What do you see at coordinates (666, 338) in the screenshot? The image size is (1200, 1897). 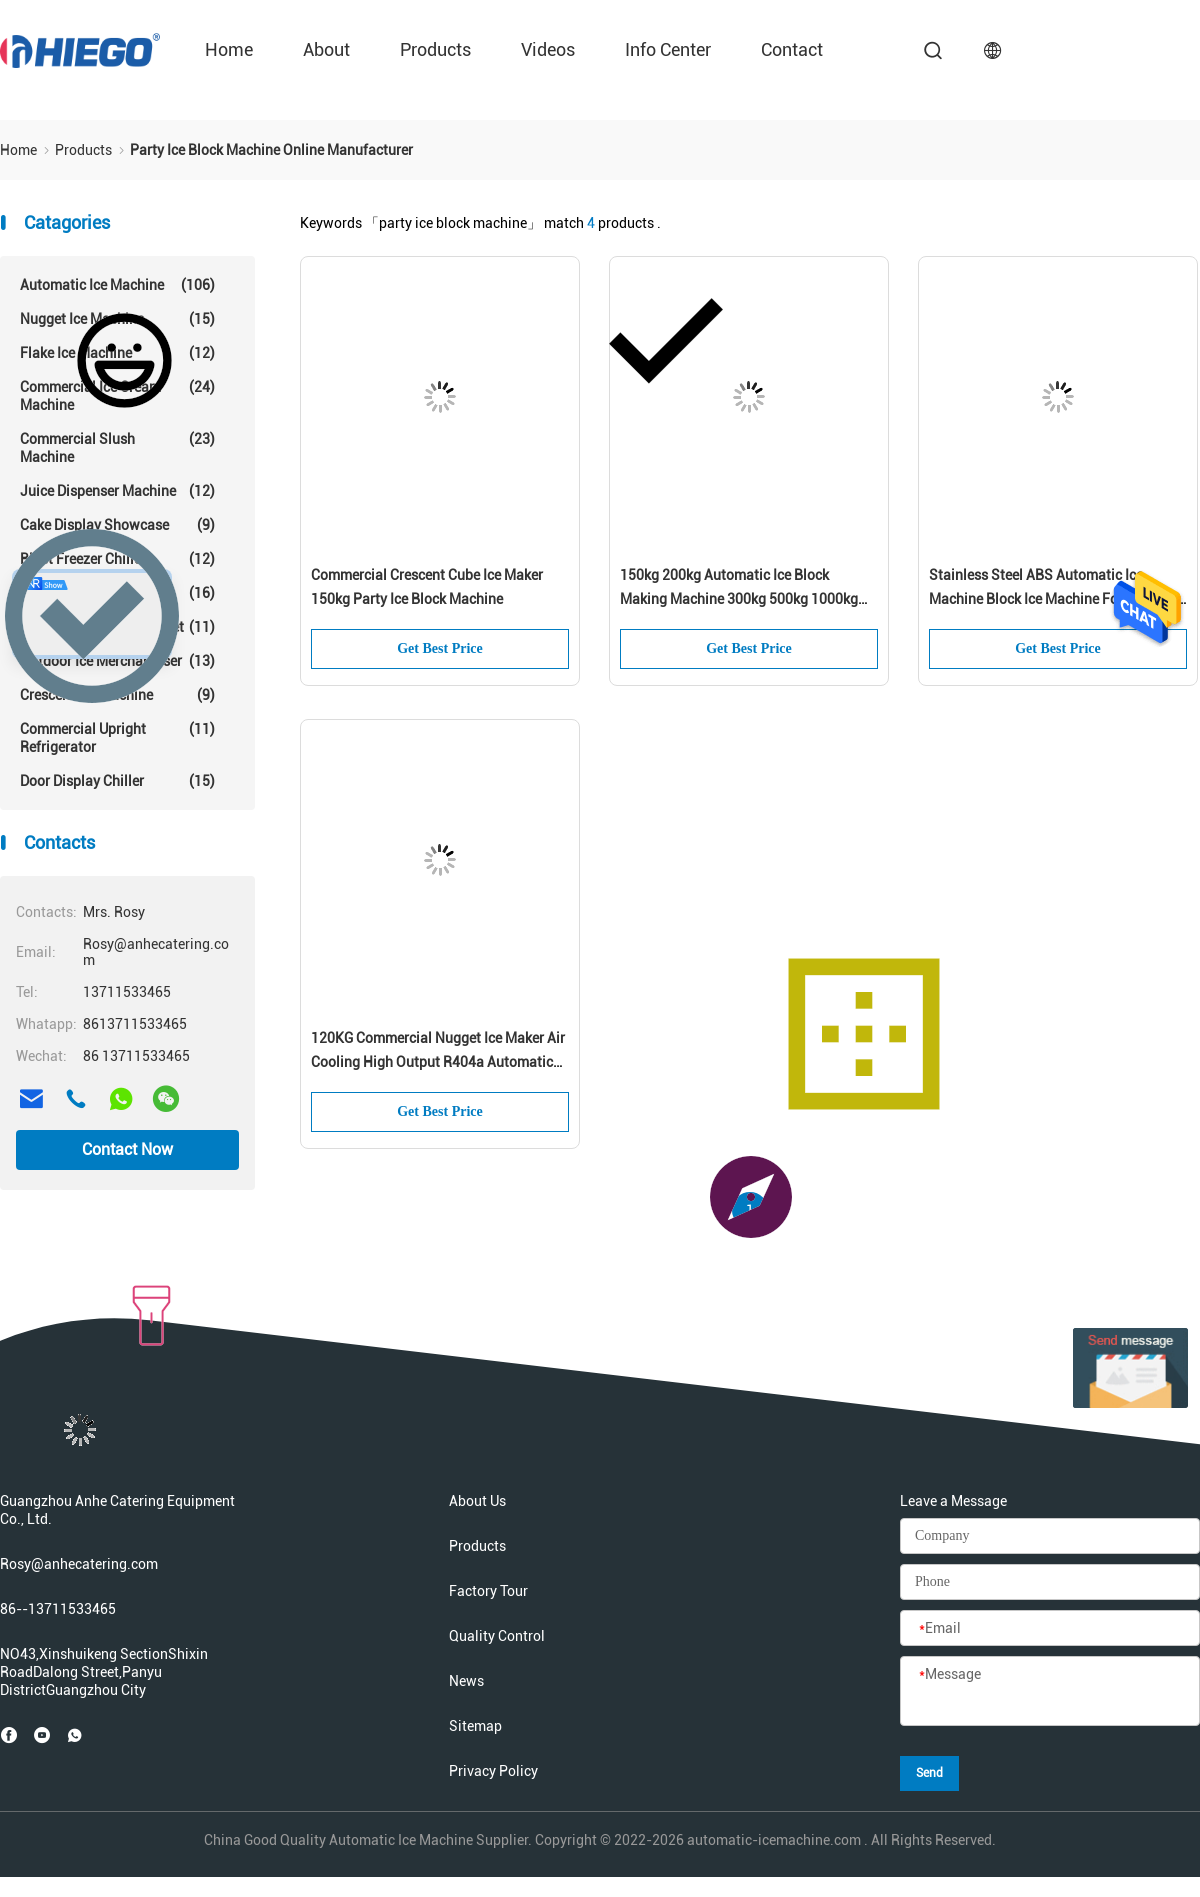 I see `confirm or submit an action` at bounding box center [666, 338].